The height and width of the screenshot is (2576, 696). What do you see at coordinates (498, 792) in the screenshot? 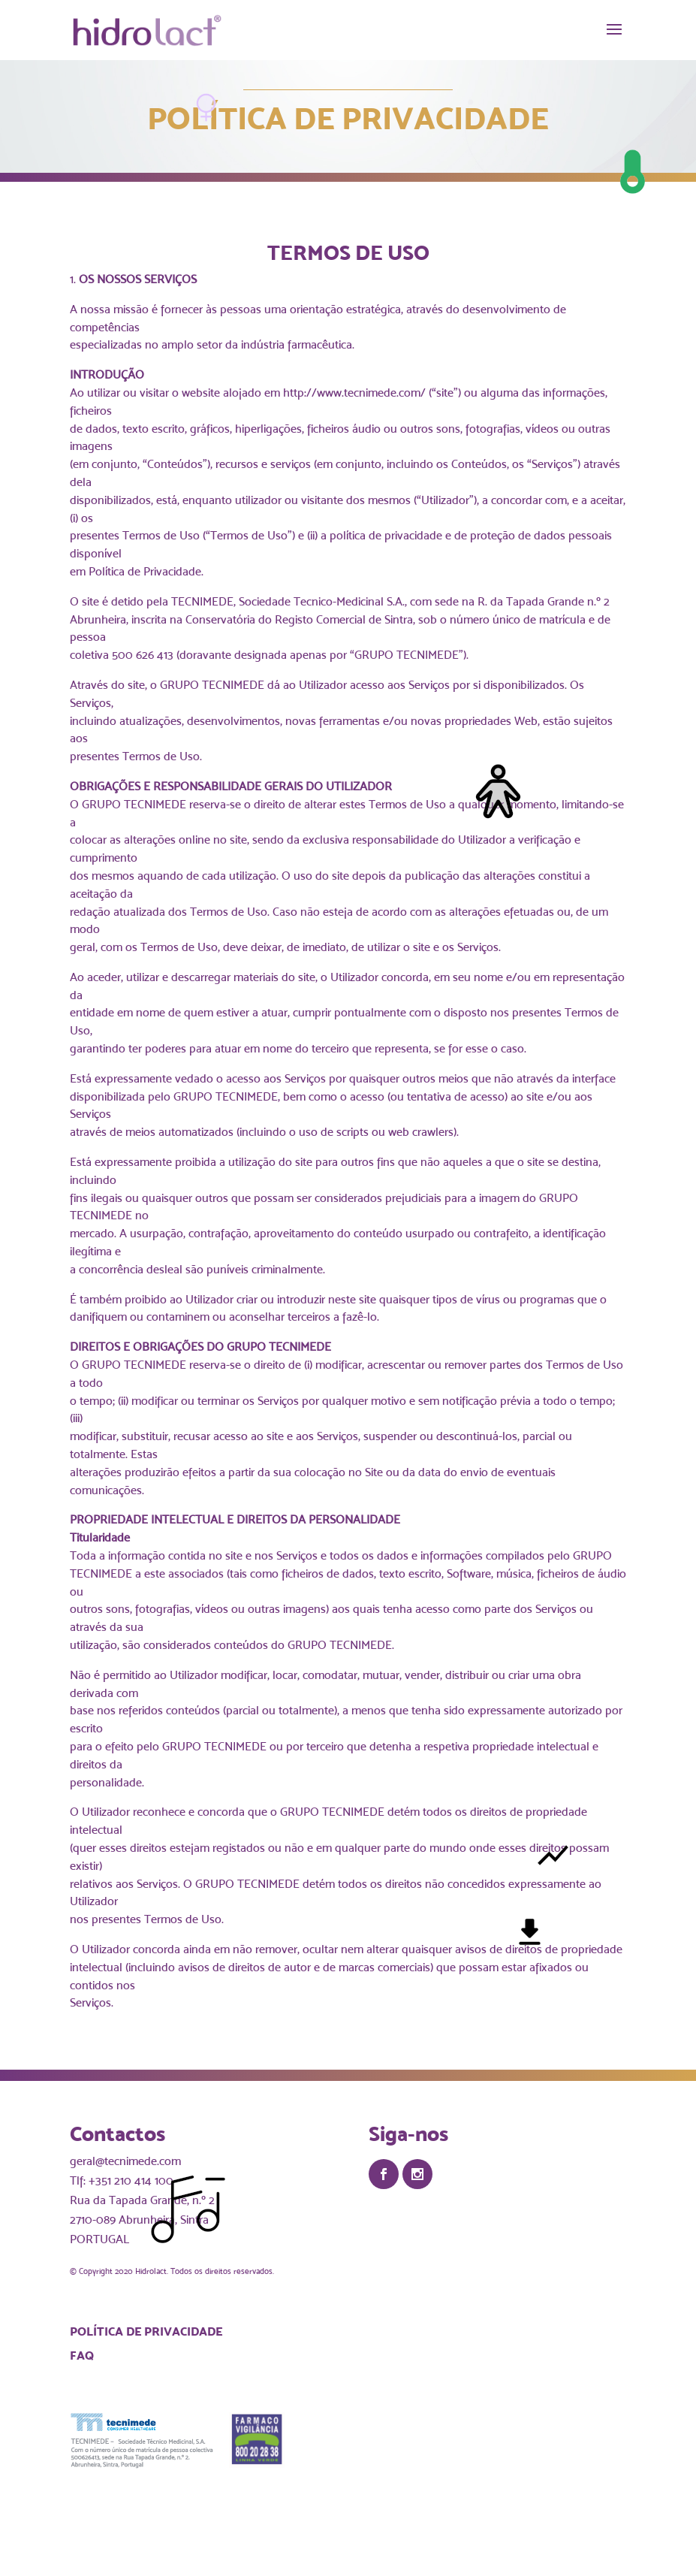
I see `access your profile or account` at bounding box center [498, 792].